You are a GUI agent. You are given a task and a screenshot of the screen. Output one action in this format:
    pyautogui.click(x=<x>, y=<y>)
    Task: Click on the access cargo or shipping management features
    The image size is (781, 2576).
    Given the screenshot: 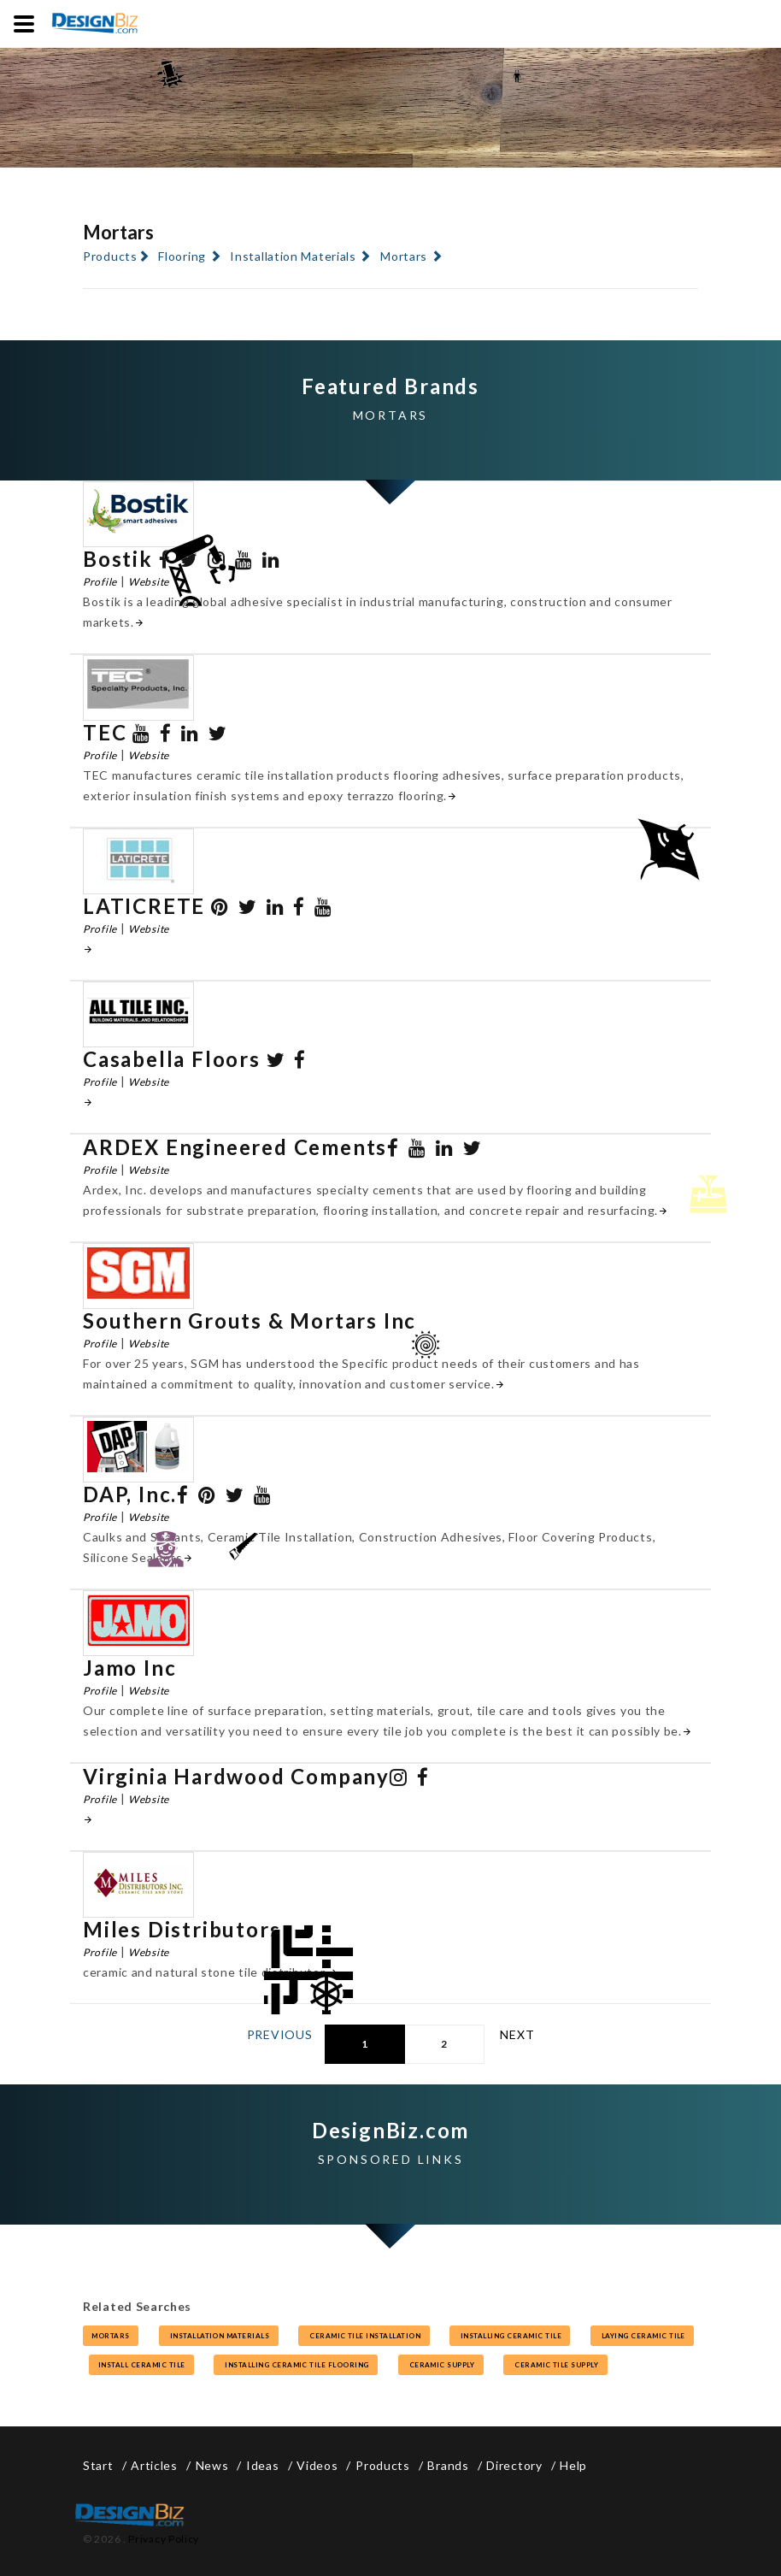 What is the action you would take?
    pyautogui.click(x=200, y=570)
    